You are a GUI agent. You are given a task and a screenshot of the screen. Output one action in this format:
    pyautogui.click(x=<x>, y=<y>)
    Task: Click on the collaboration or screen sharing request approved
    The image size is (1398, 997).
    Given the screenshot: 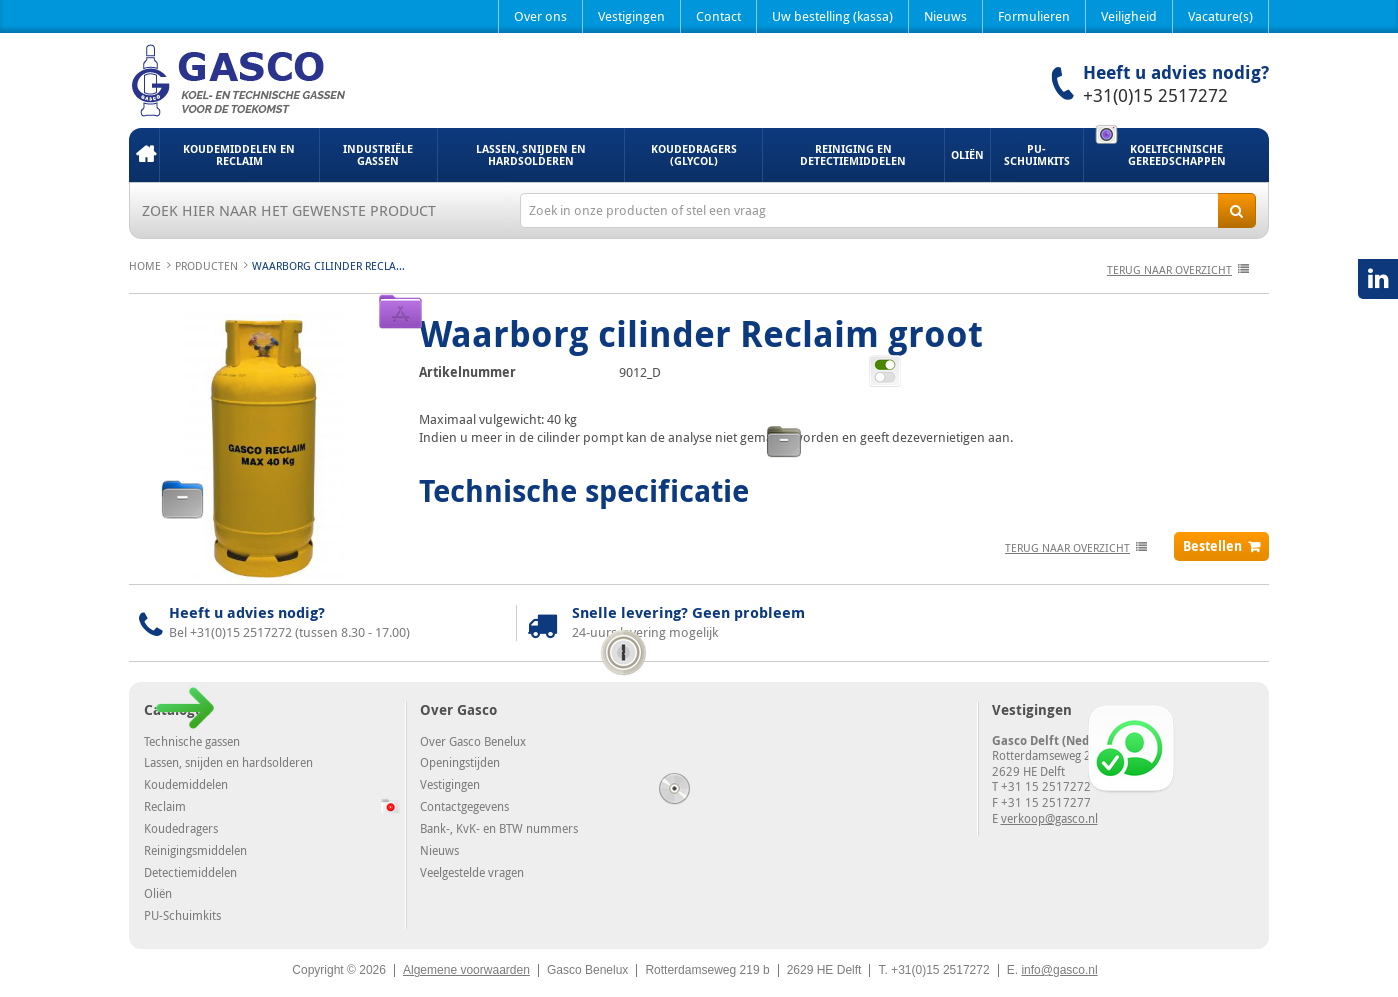 What is the action you would take?
    pyautogui.click(x=1131, y=748)
    